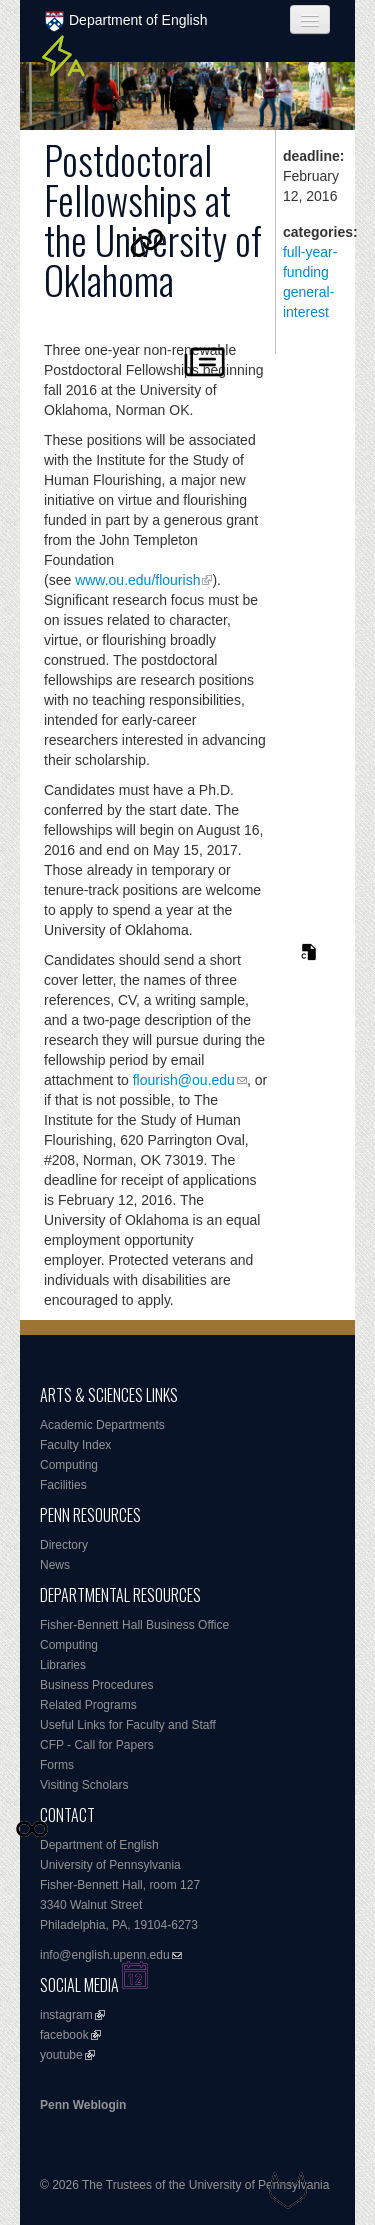 This screenshot has height=2225, width=375. What do you see at coordinates (147, 243) in the screenshot?
I see `copy or share a link` at bounding box center [147, 243].